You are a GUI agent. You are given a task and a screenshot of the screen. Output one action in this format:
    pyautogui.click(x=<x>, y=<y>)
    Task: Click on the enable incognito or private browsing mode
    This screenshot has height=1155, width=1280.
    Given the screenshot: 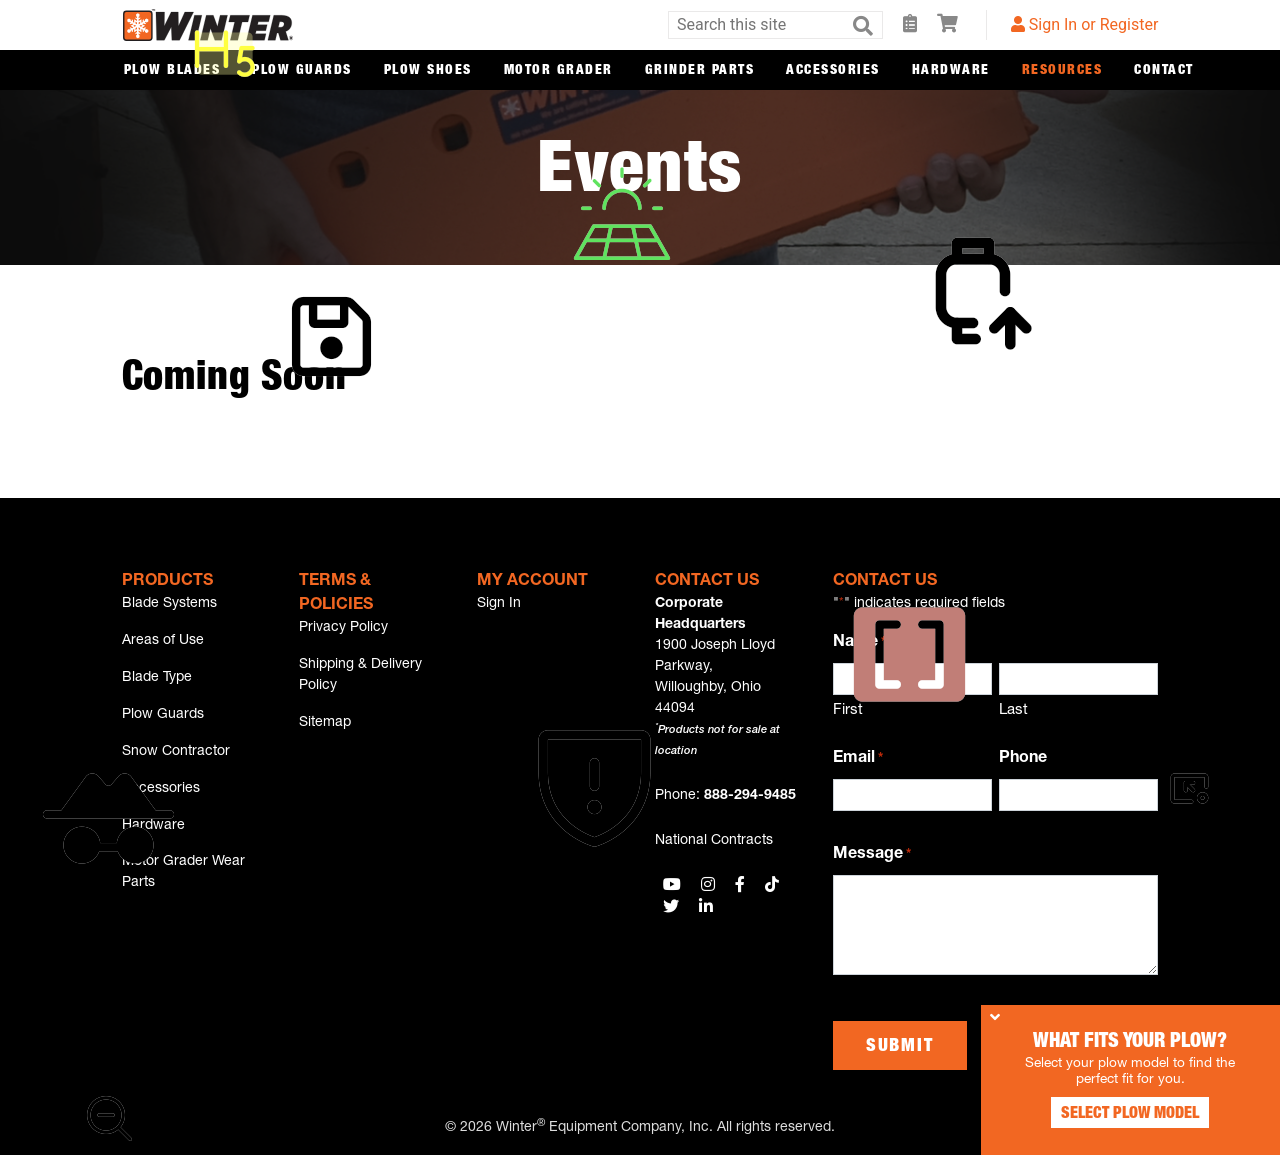 What is the action you would take?
    pyautogui.click(x=108, y=818)
    